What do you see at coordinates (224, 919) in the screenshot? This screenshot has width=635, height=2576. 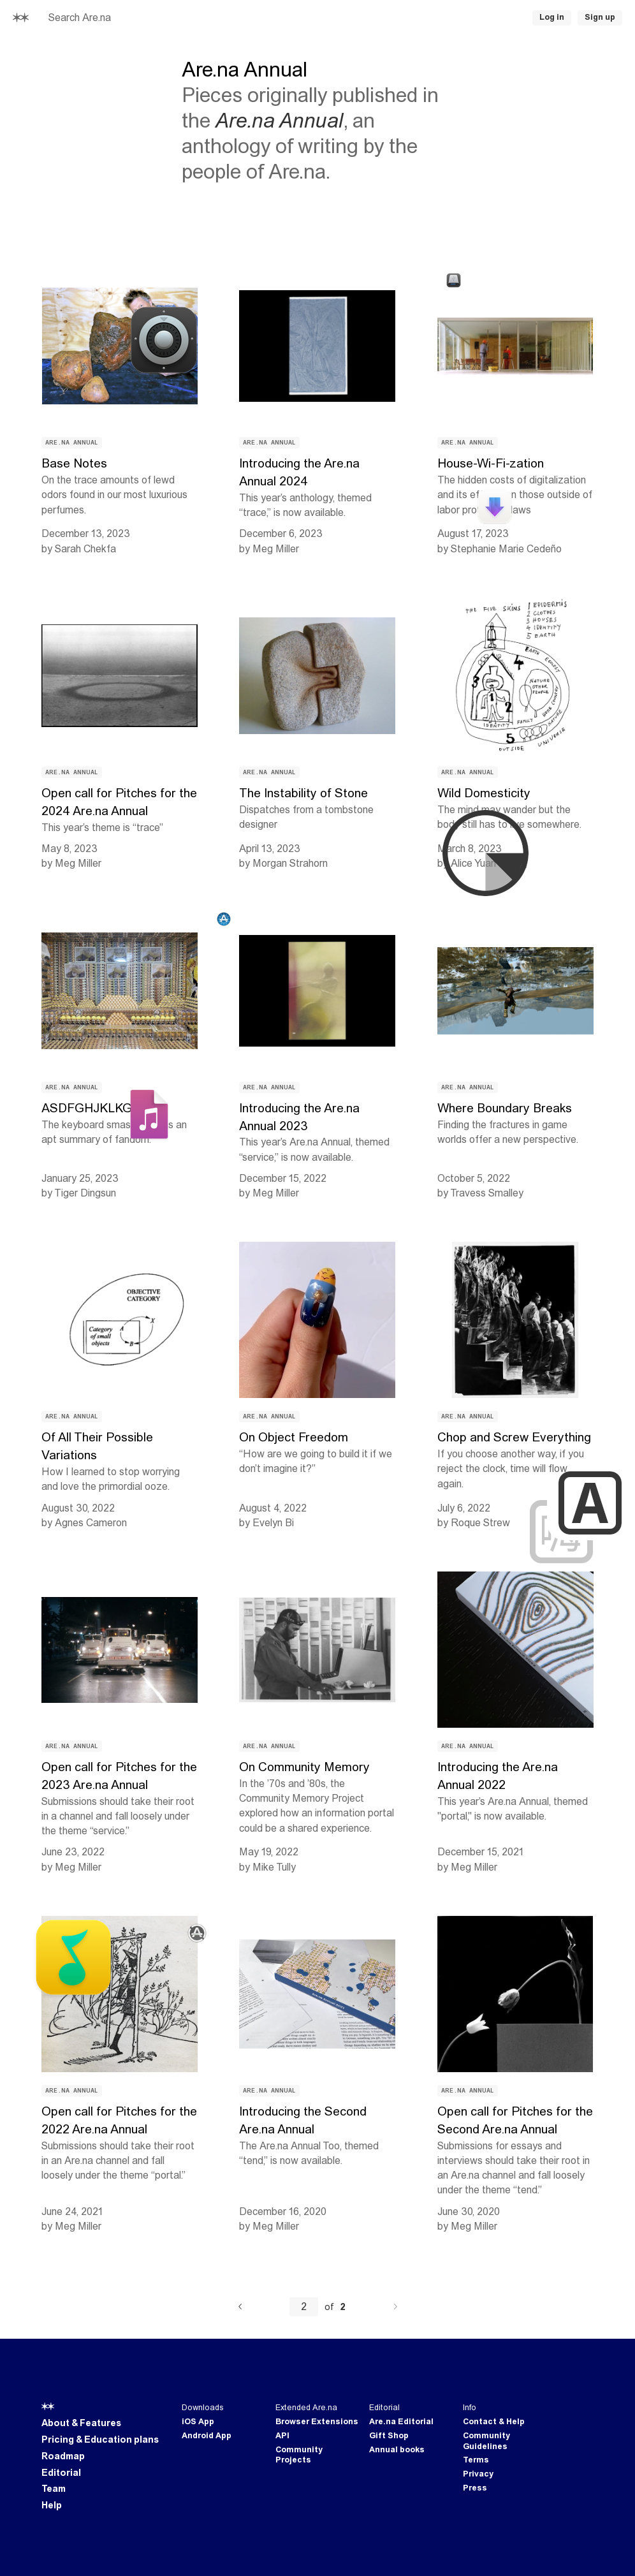 I see `open software properties or driver settings` at bounding box center [224, 919].